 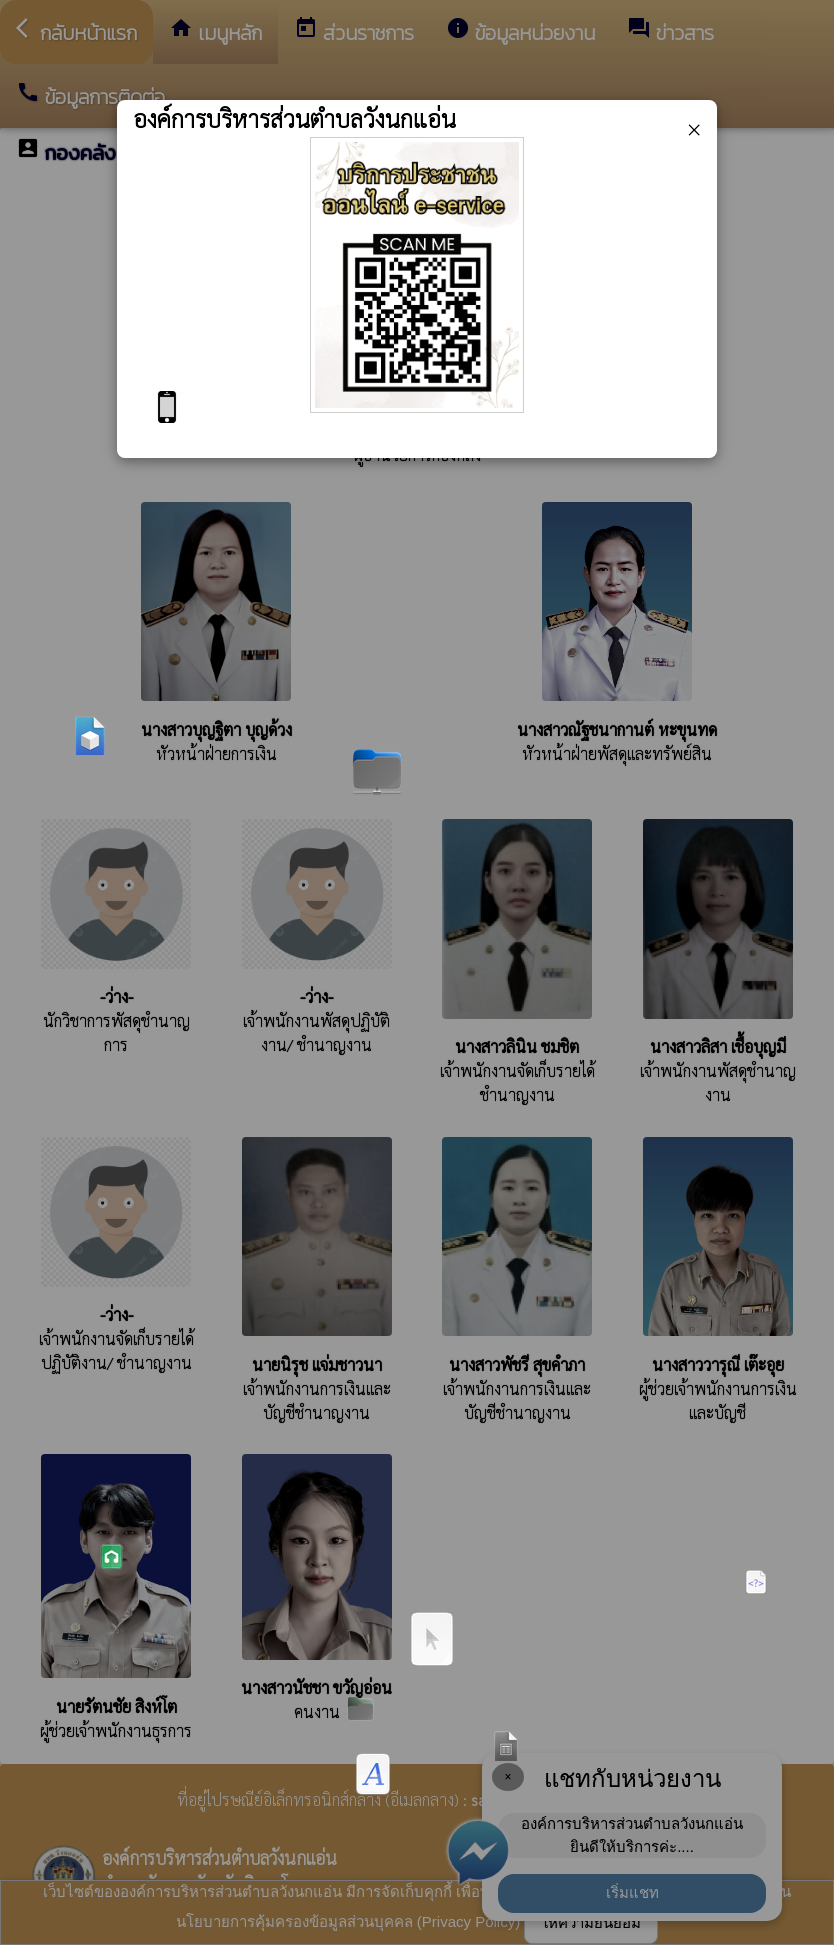 I want to click on open a kvtml vocabulary file, so click(x=506, y=1747).